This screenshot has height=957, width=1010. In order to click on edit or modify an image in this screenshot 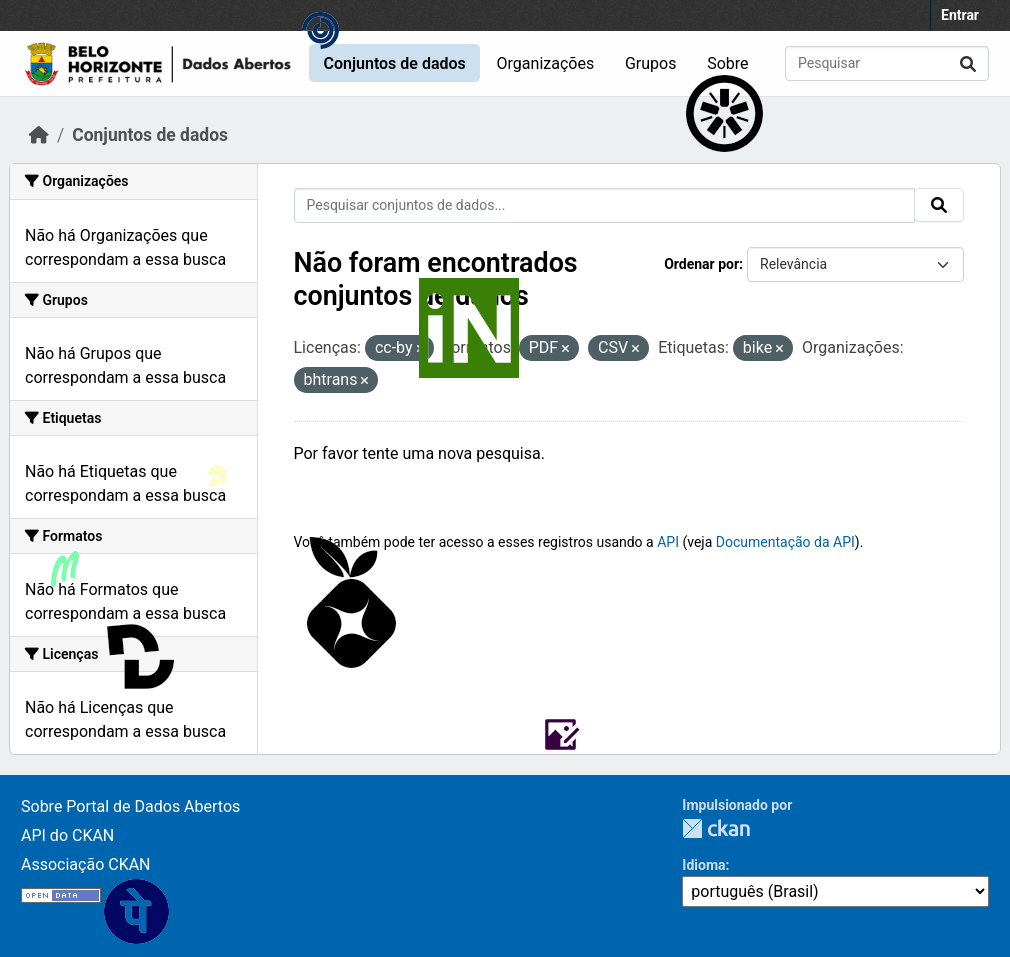, I will do `click(560, 734)`.